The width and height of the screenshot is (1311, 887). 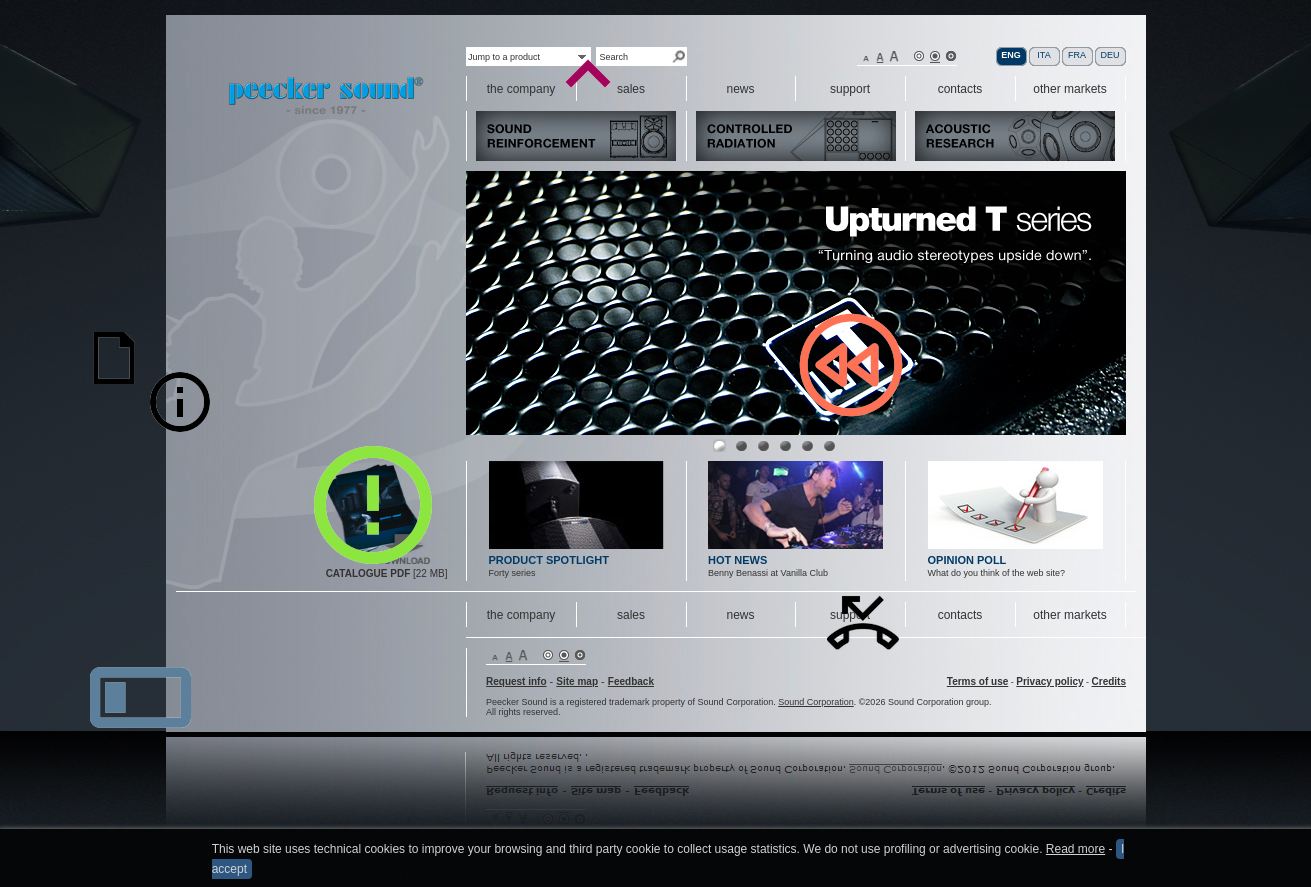 What do you see at coordinates (140, 697) in the screenshot?
I see `indicates low battery status` at bounding box center [140, 697].